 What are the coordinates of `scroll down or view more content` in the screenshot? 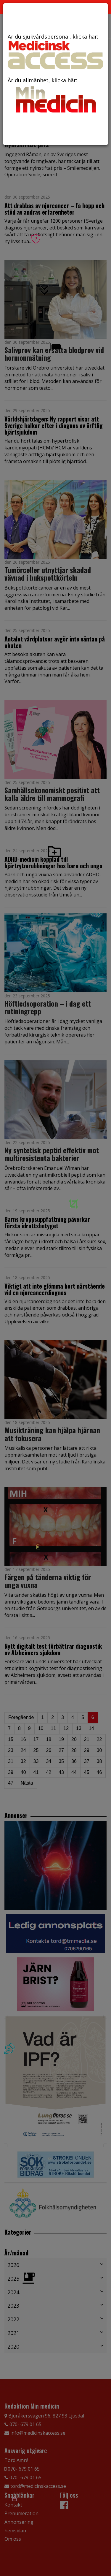 It's located at (44, 290).